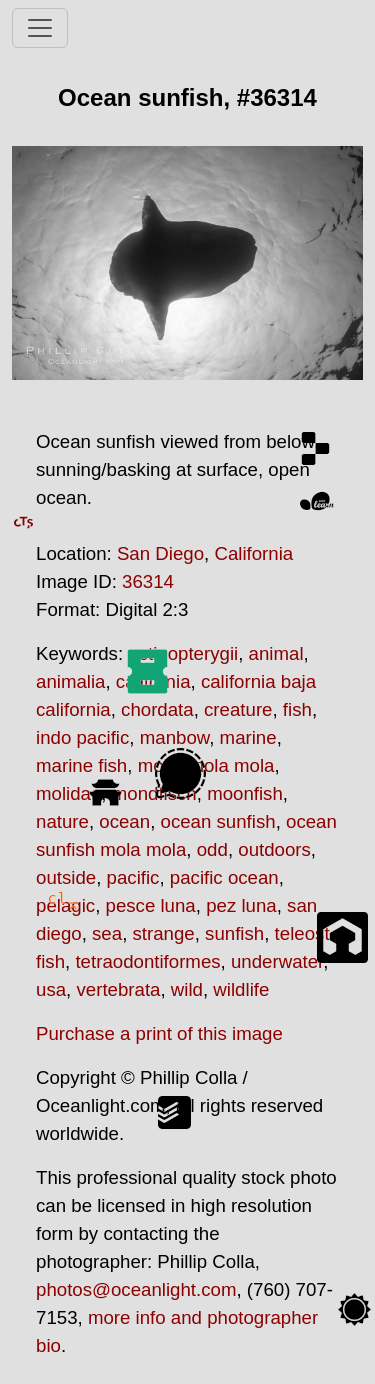  What do you see at coordinates (315, 448) in the screenshot?
I see `open replit` at bounding box center [315, 448].